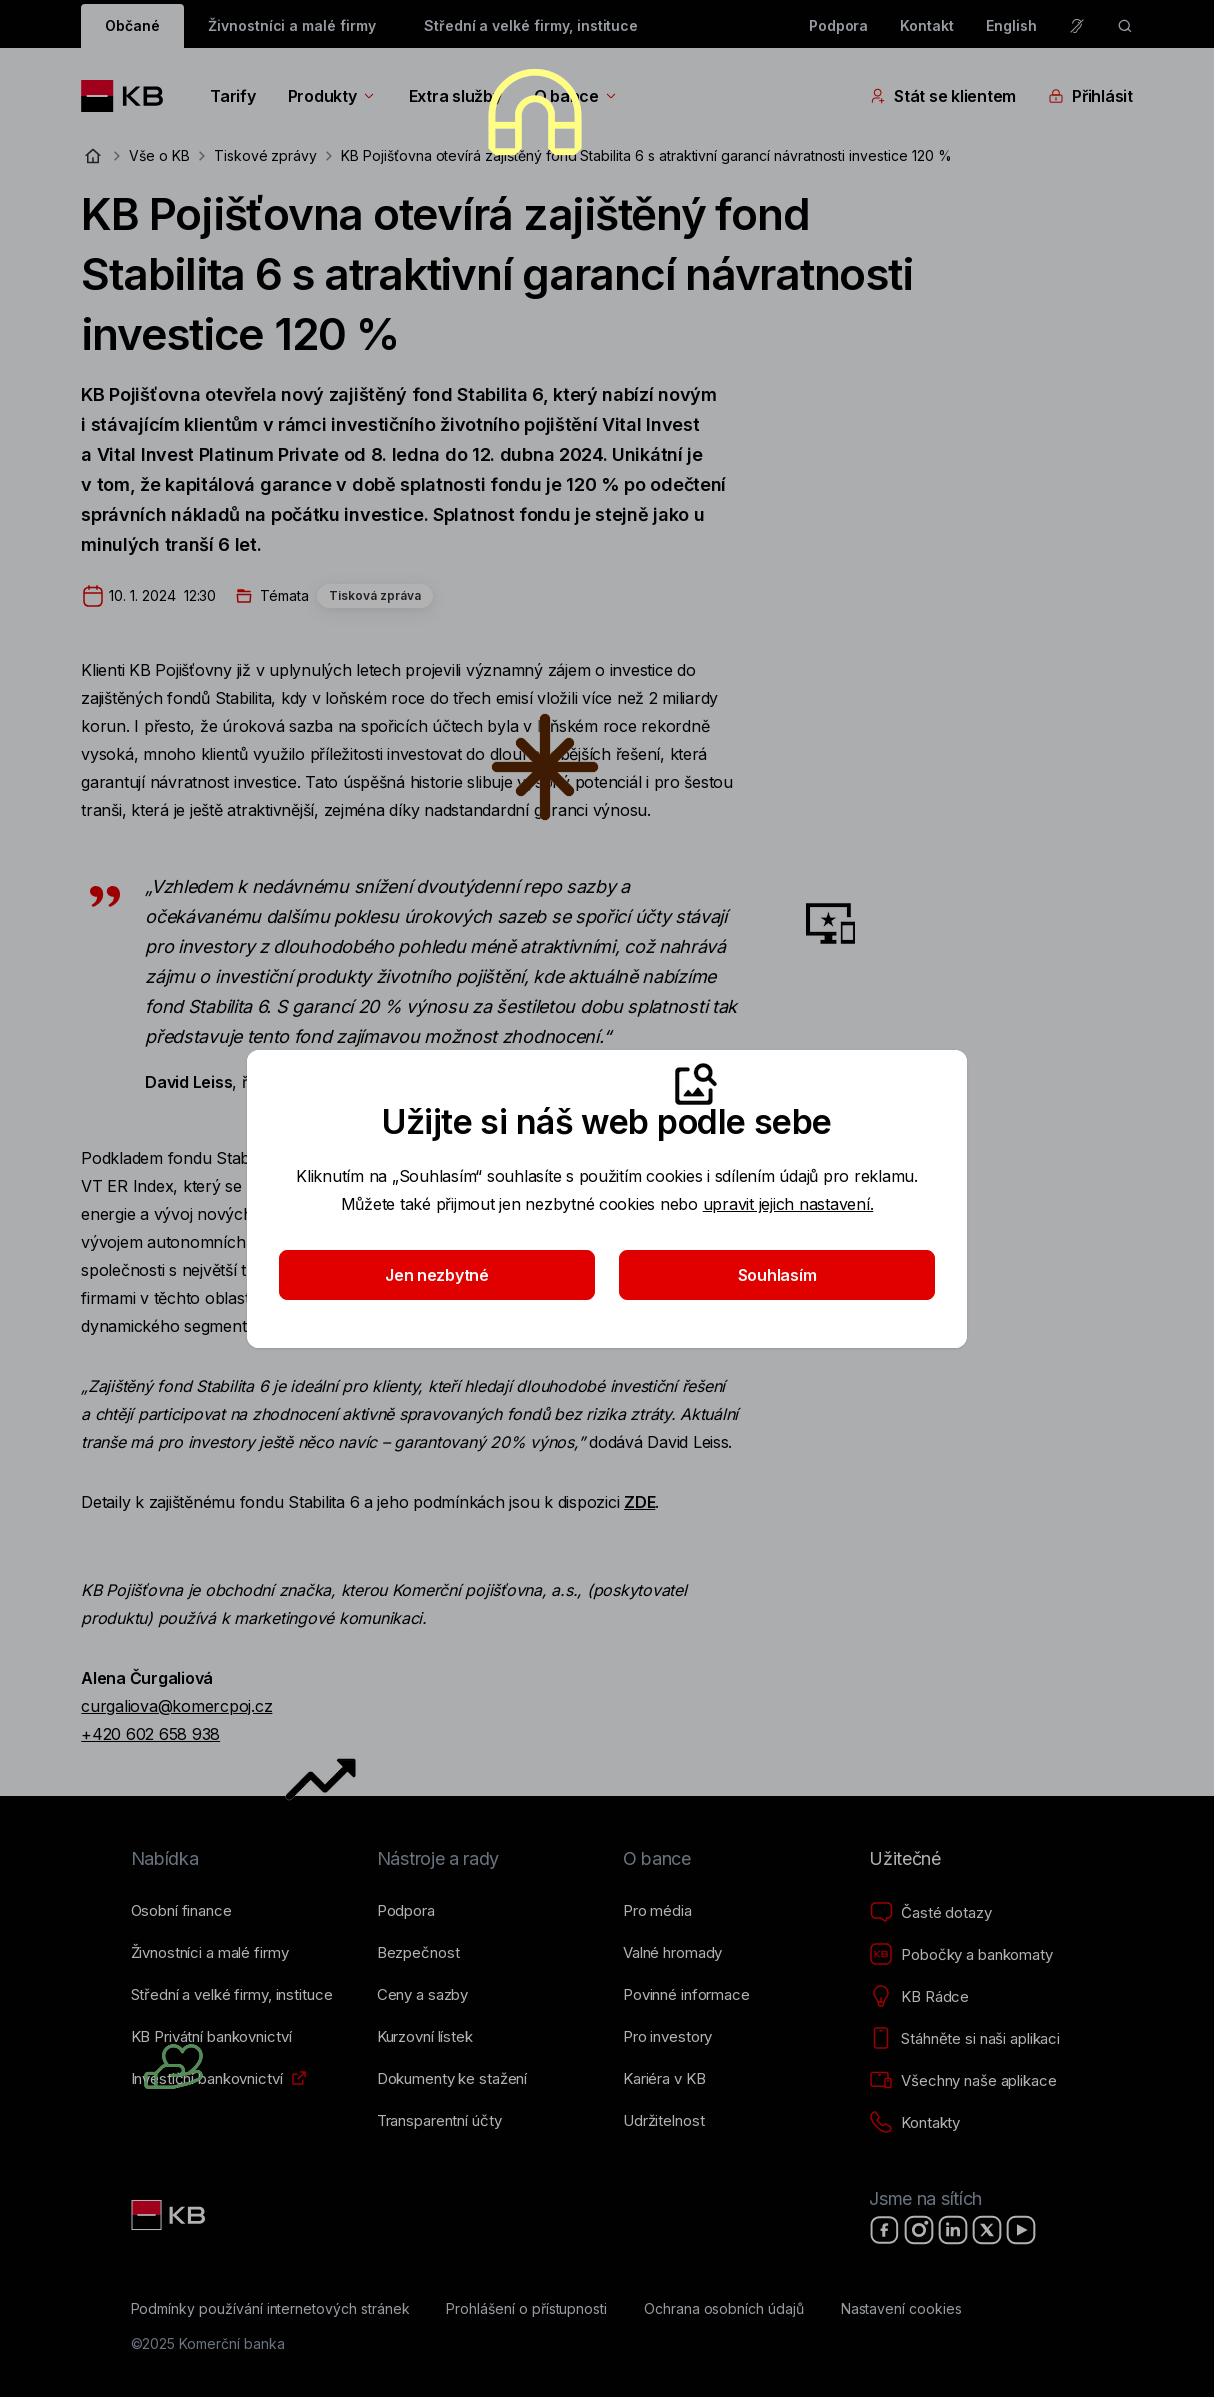 This screenshot has height=2397, width=1214. Describe the element at coordinates (175, 2067) in the screenshot. I see `donate or make a charitable contribution` at that location.